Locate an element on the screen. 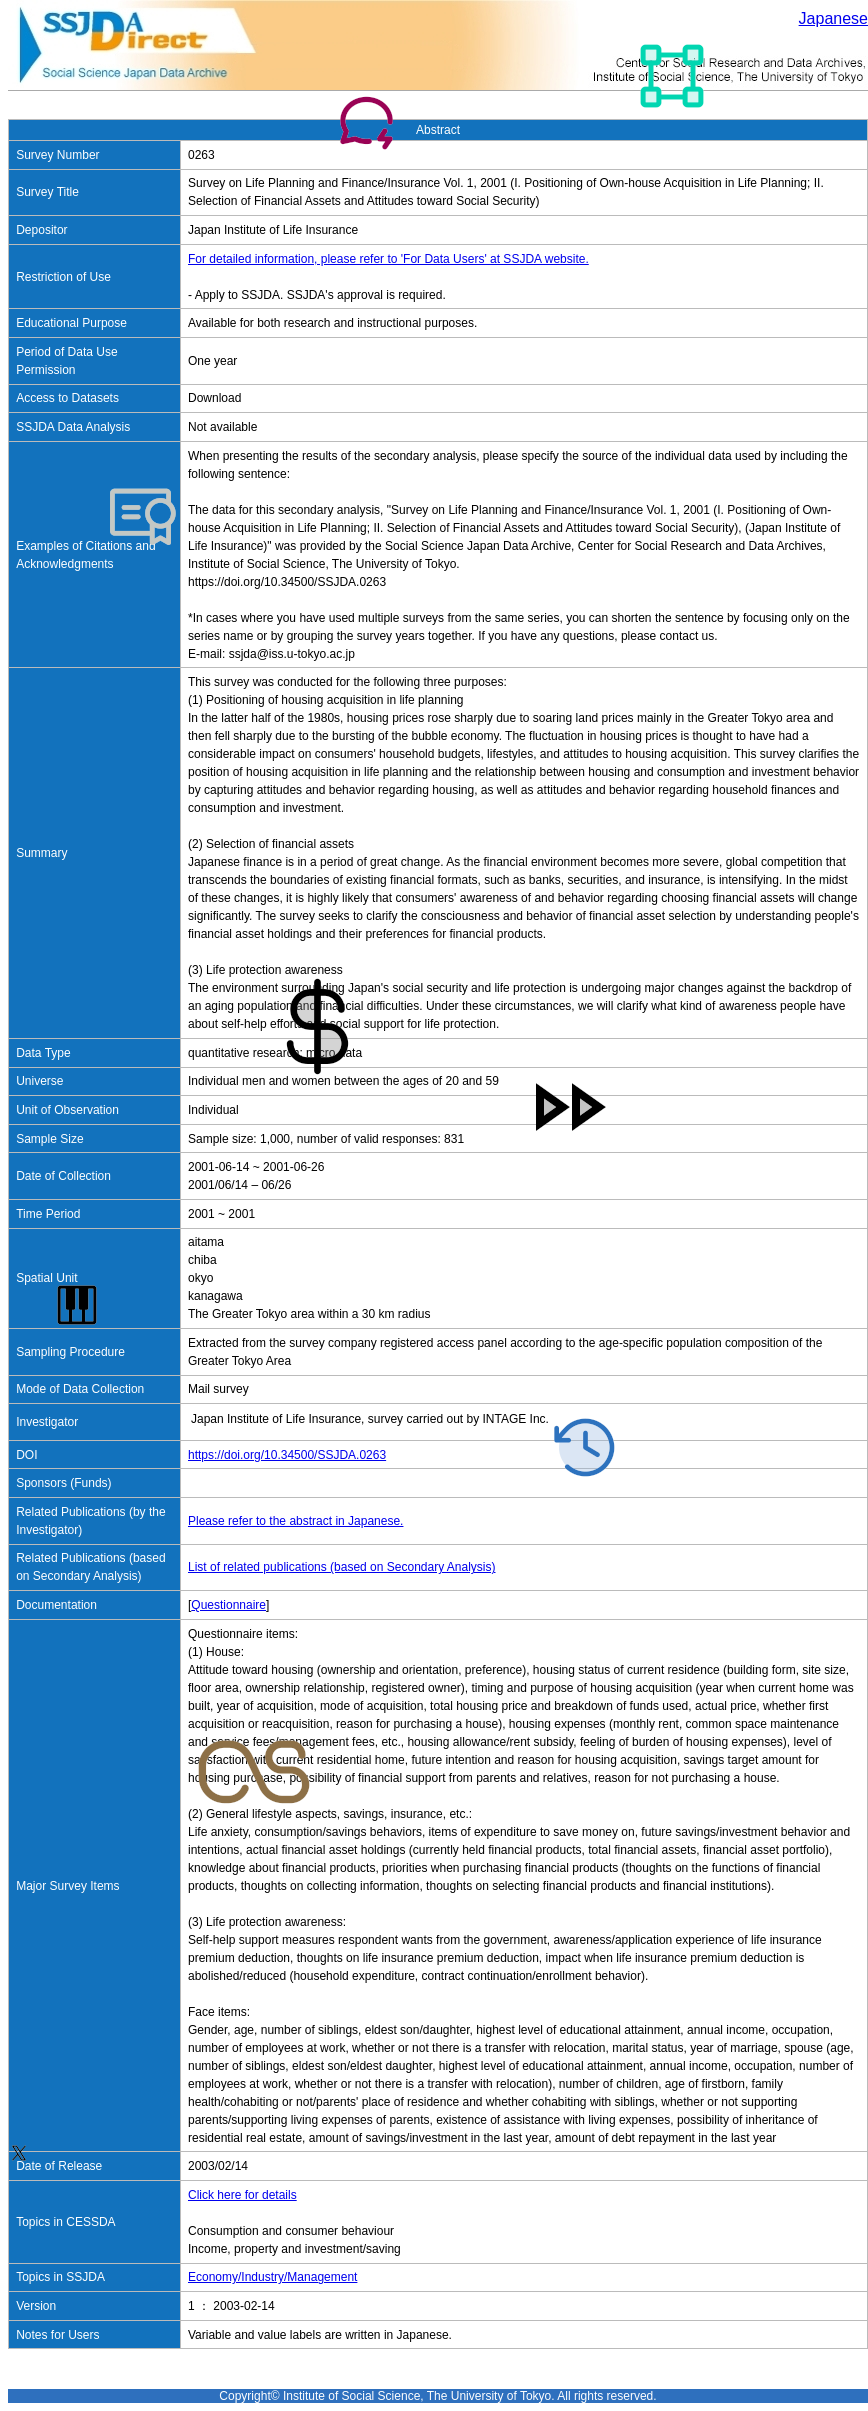  skip forward in media playback is located at coordinates (568, 1107).